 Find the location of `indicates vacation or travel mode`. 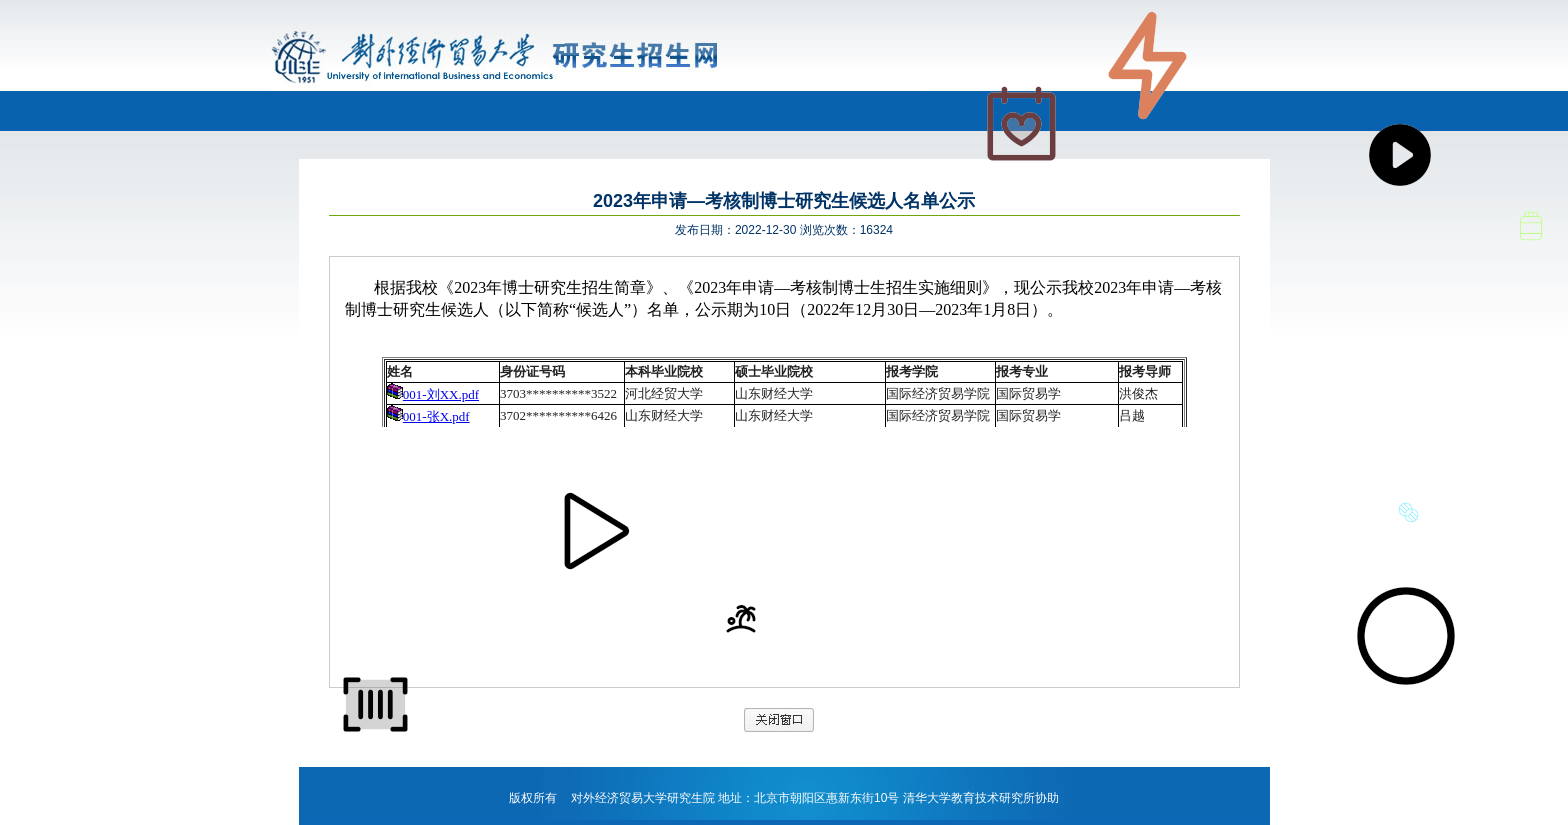

indicates vacation or travel mode is located at coordinates (741, 619).